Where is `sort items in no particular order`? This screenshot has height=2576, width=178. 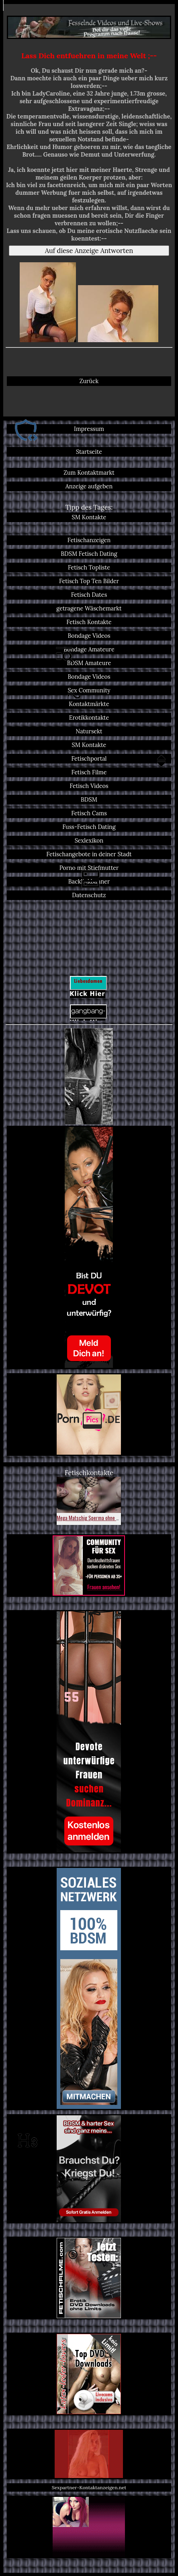
sort items in no particular order is located at coordinates (161, 761).